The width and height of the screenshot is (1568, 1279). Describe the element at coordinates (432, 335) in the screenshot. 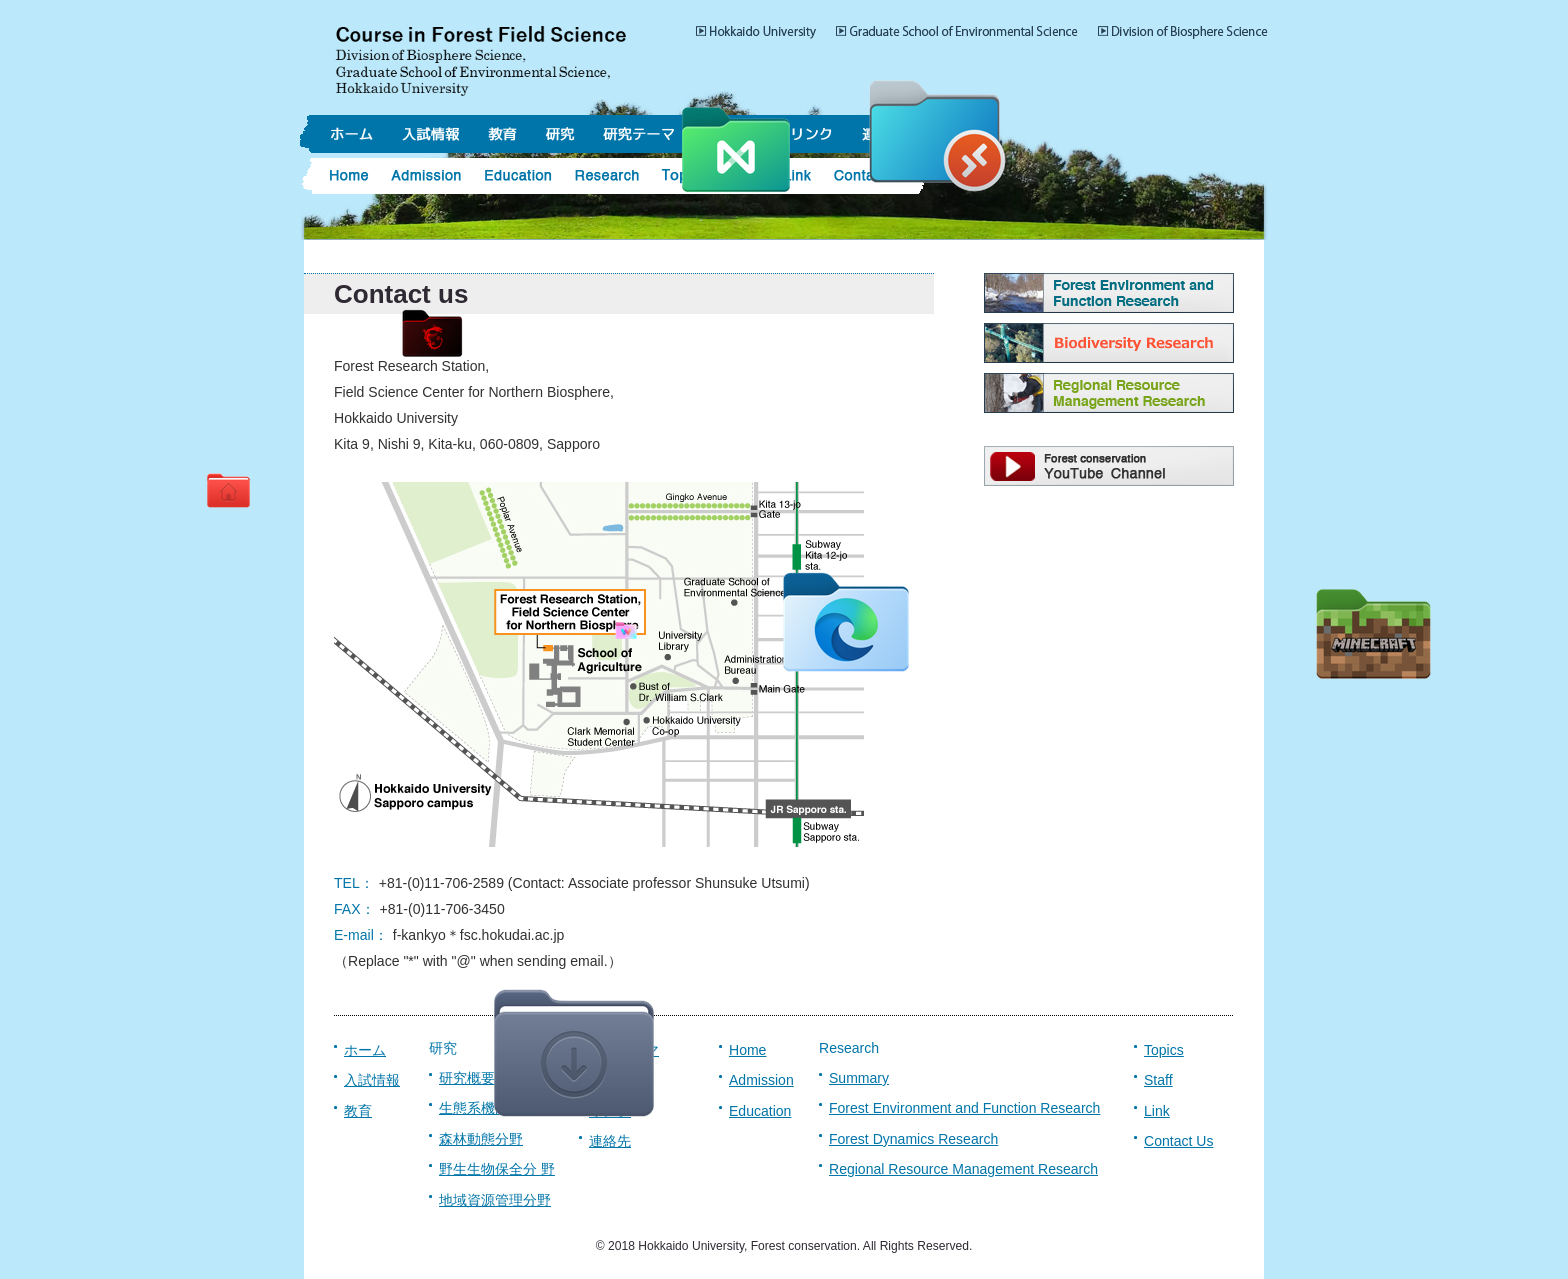

I see `open msi-branded files folder` at that location.